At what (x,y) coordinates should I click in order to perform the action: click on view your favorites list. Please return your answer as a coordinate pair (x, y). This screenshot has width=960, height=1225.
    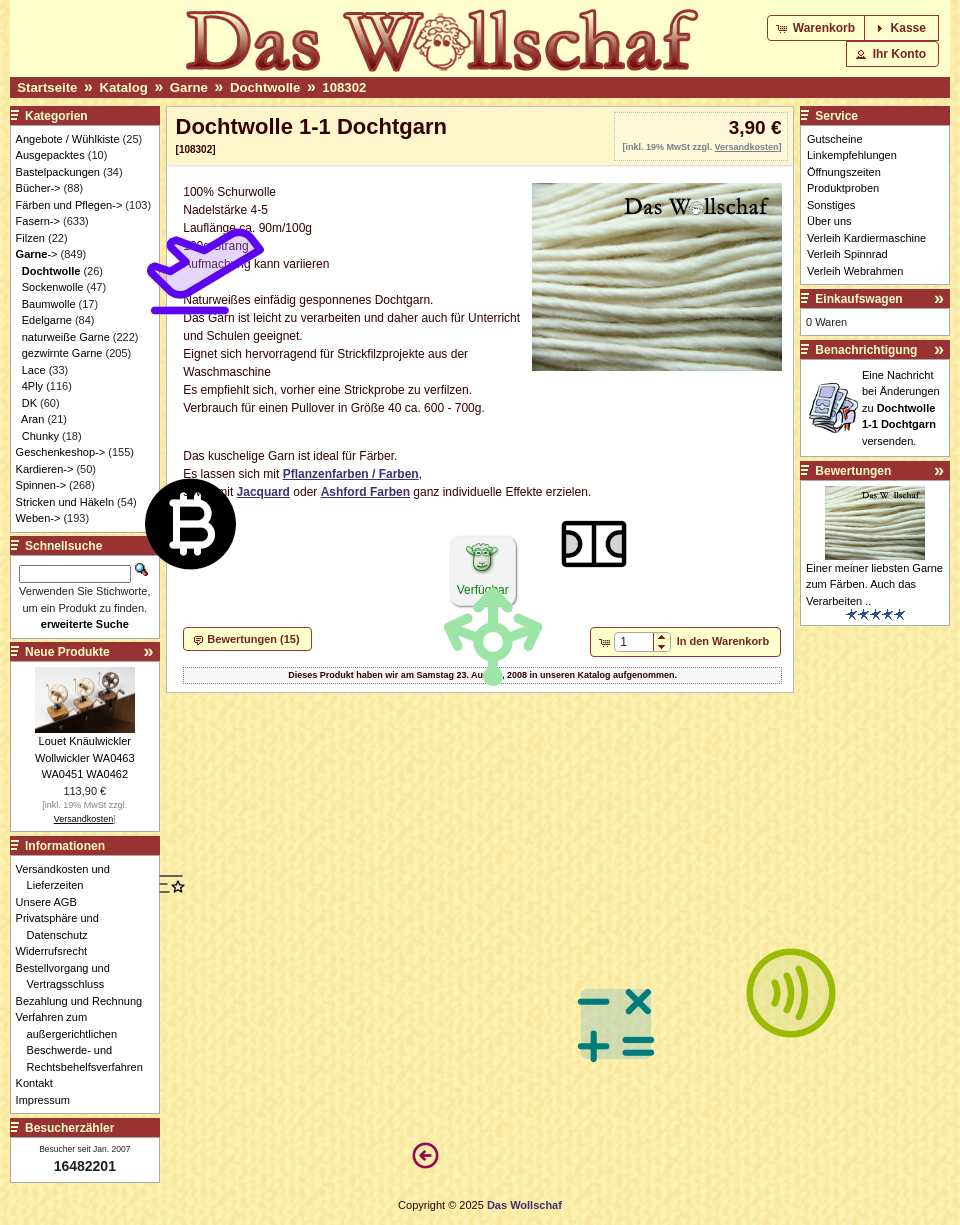
    Looking at the image, I should click on (171, 884).